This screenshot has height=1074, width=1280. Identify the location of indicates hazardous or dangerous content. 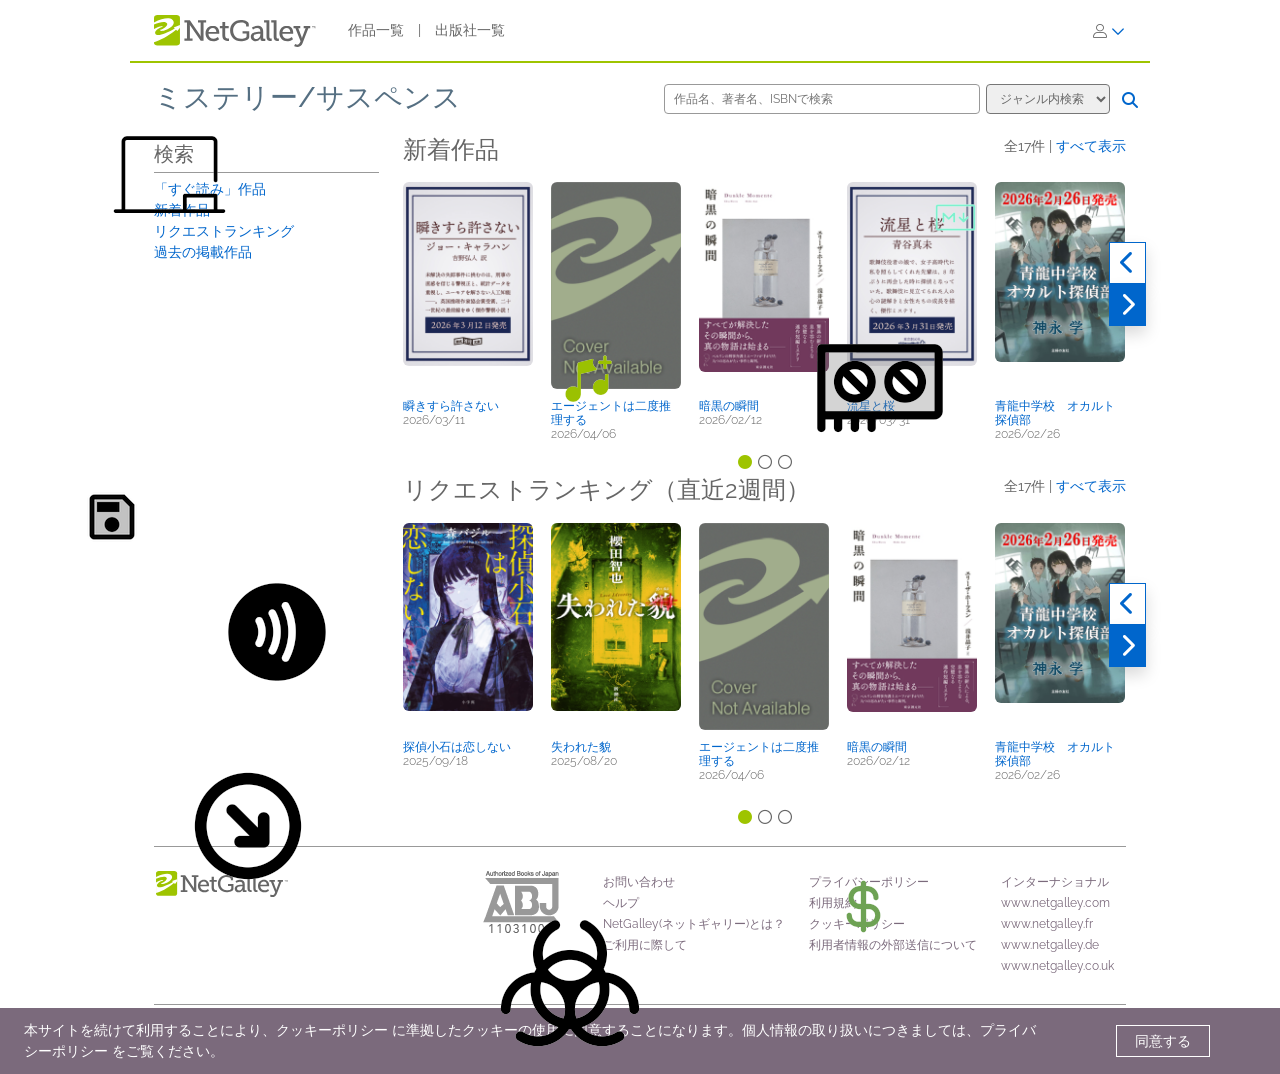
(570, 987).